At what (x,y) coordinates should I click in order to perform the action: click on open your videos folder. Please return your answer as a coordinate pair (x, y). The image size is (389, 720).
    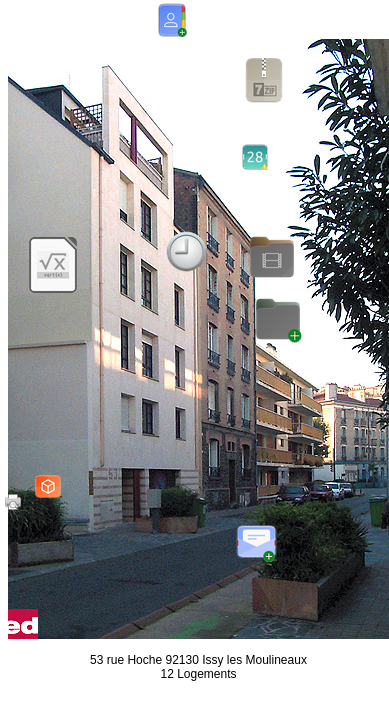
    Looking at the image, I should click on (272, 257).